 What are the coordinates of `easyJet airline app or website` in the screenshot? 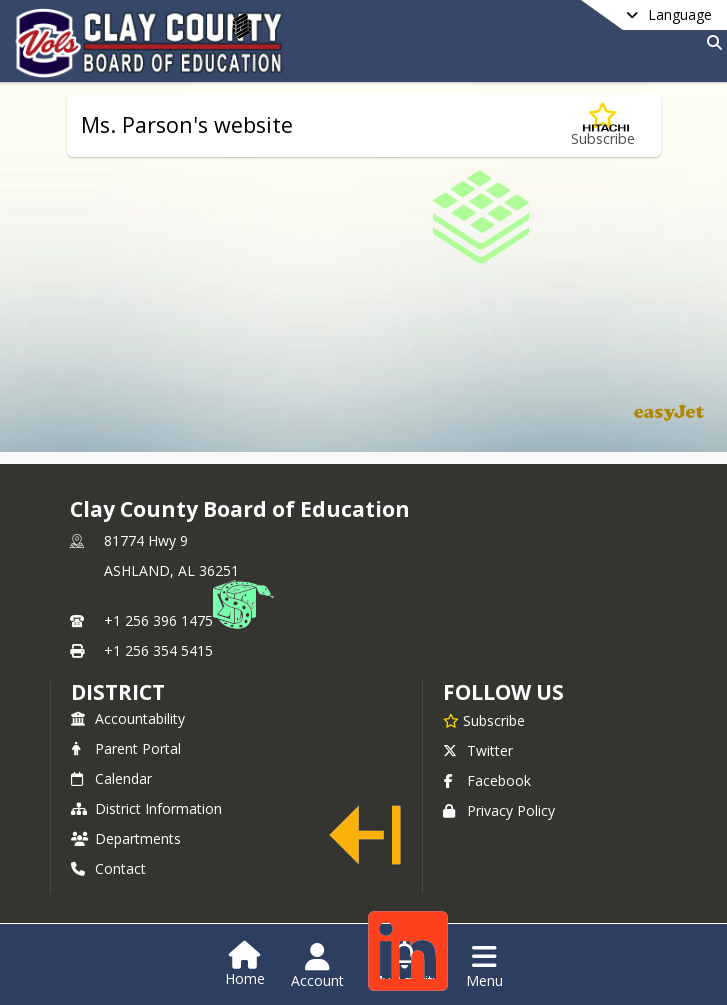 It's located at (669, 413).